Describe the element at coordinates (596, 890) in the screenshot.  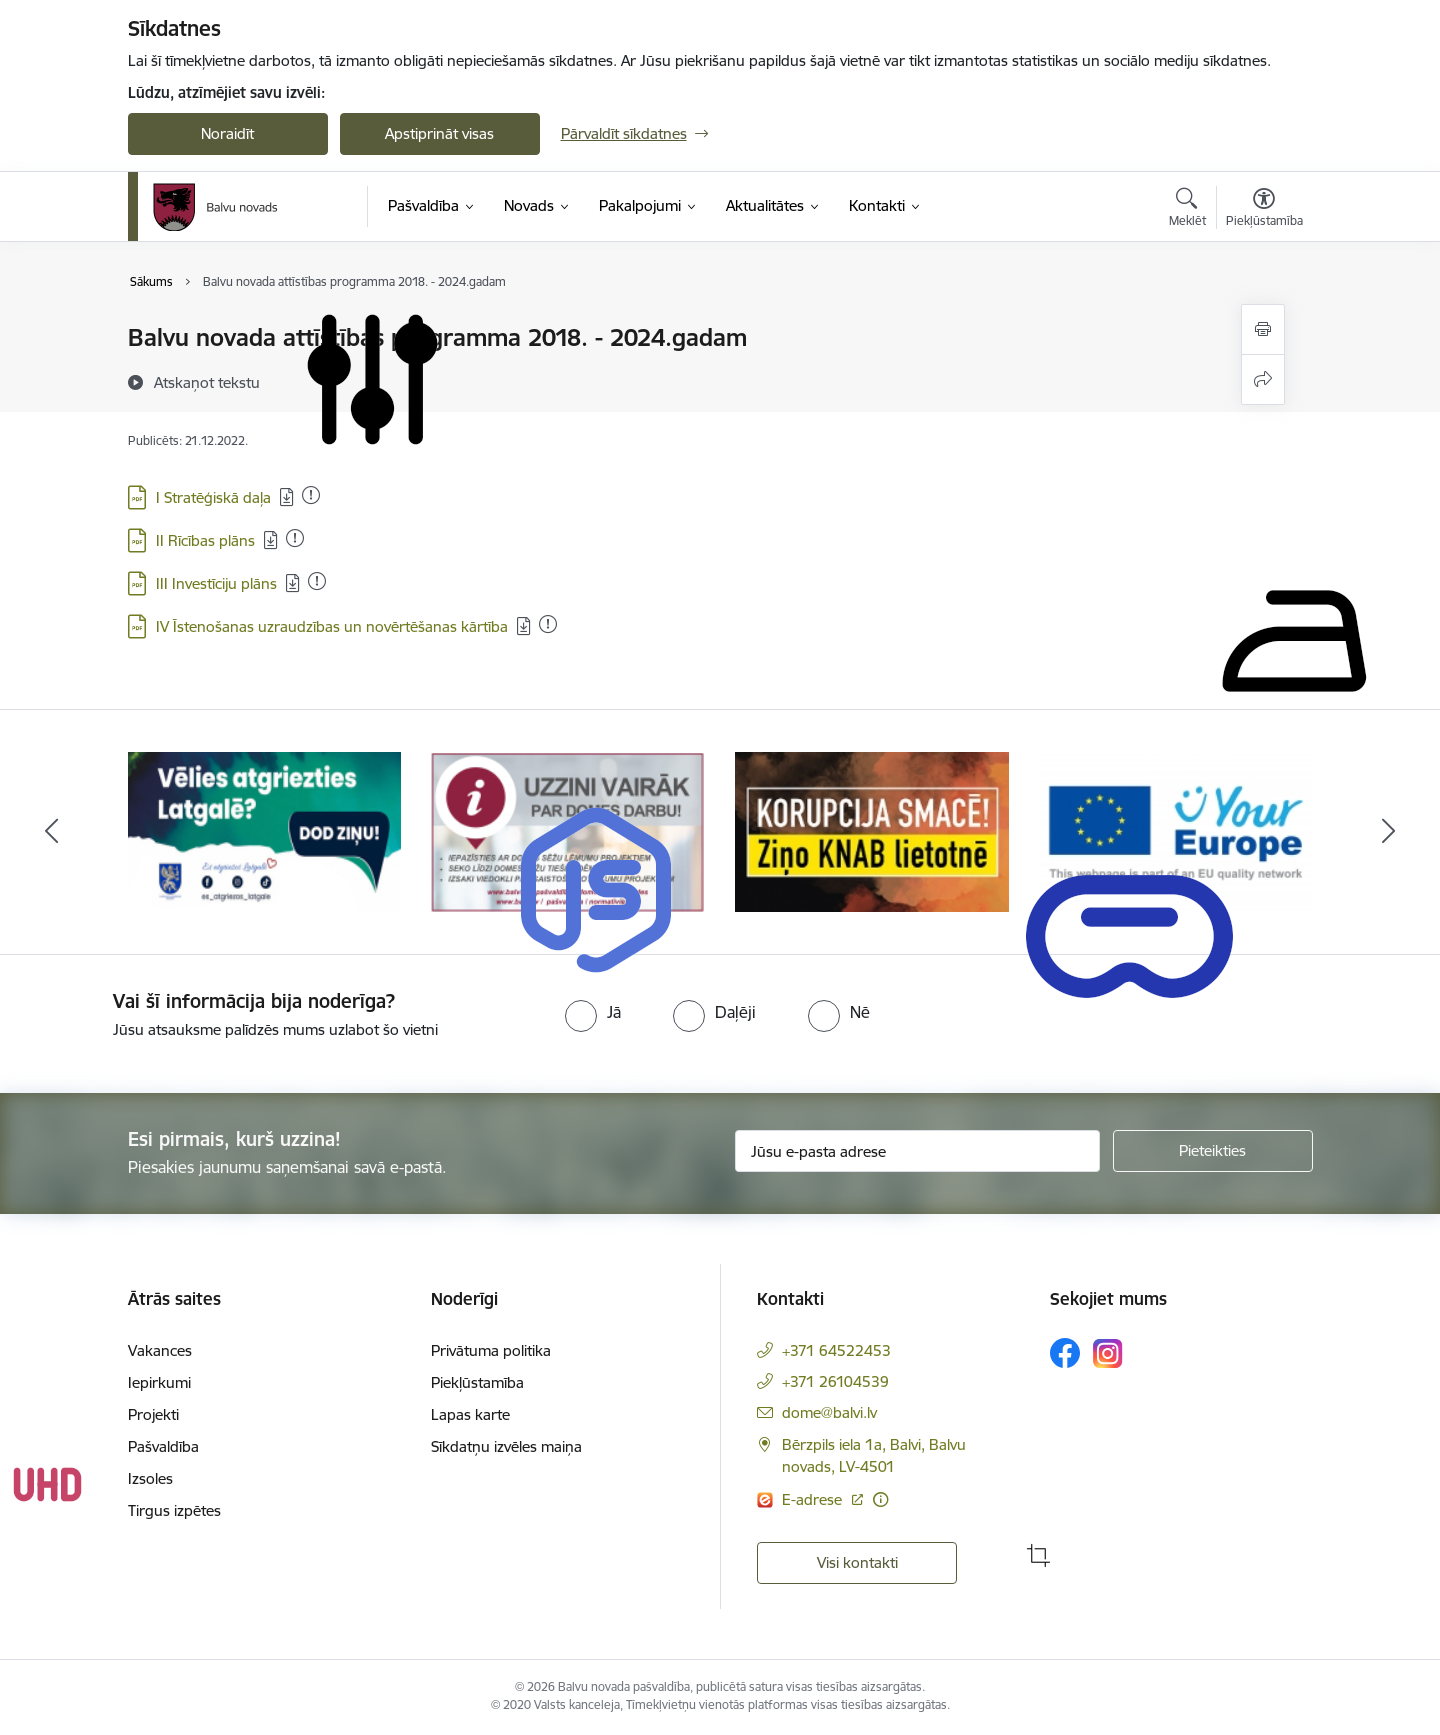
I see `indicates node.js technology or runtime environment` at that location.